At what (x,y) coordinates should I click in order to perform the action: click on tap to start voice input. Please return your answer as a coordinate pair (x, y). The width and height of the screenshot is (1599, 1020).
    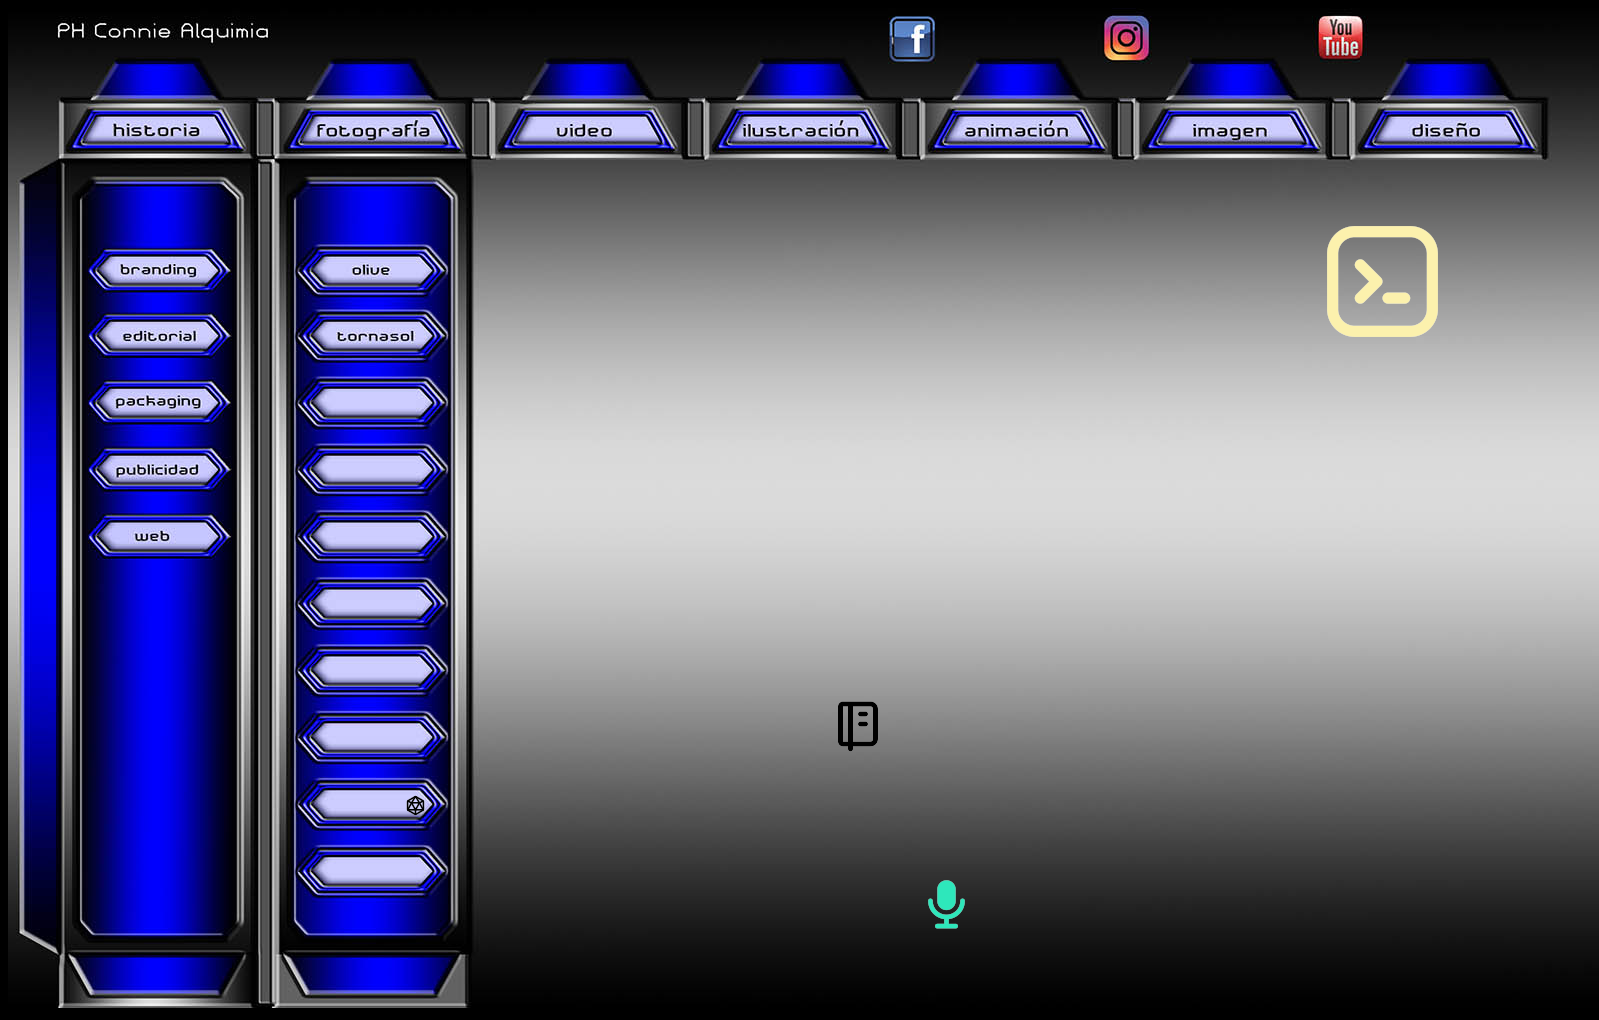
    Looking at the image, I should click on (946, 905).